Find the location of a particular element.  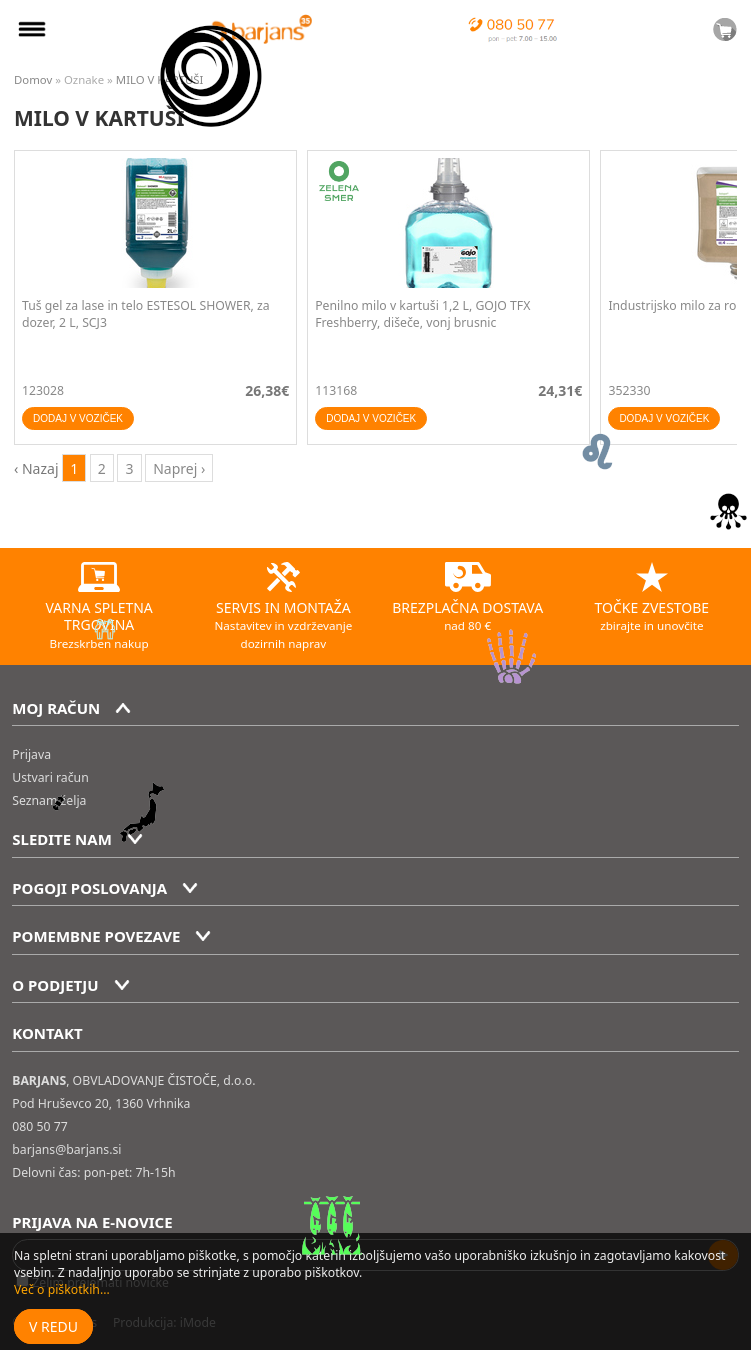

smoke fish at a cooking station is located at coordinates (332, 1225).